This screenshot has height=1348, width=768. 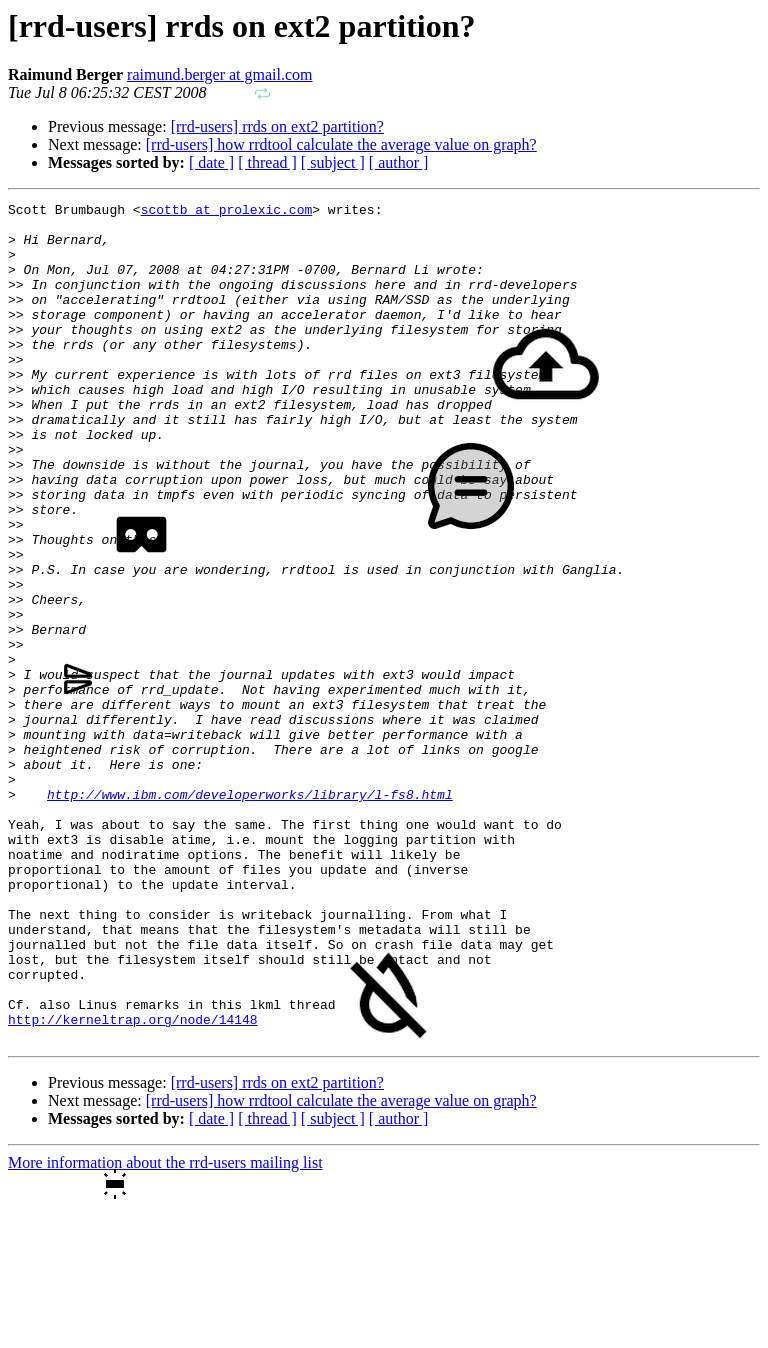 What do you see at coordinates (115, 1184) in the screenshot?
I see `adjust screen brightness settings` at bounding box center [115, 1184].